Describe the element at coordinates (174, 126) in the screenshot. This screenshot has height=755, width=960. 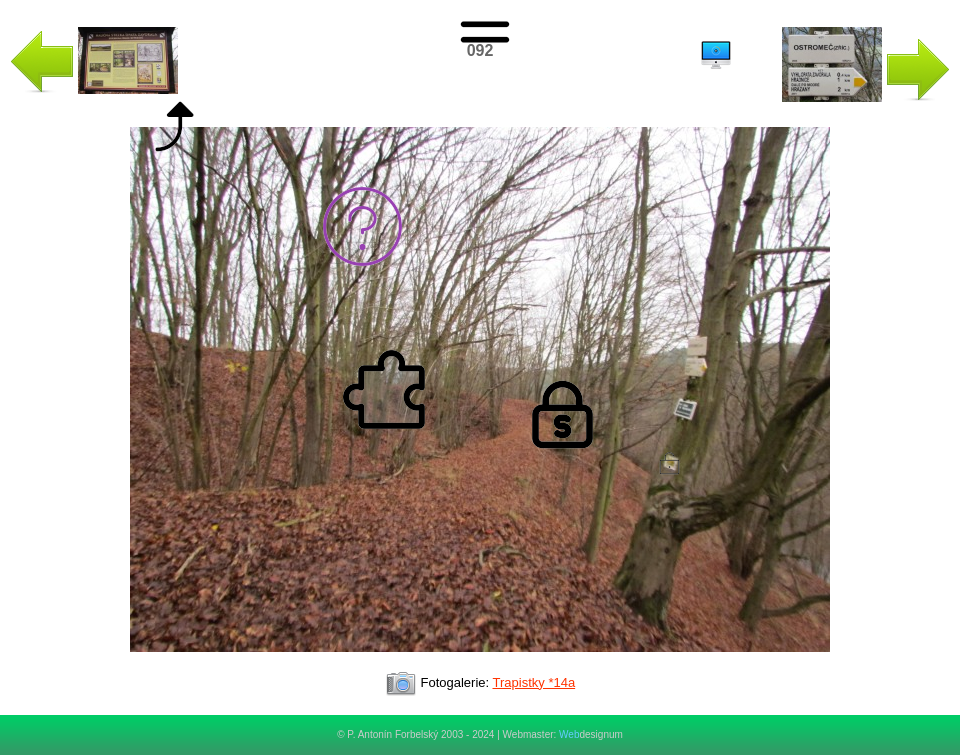
I see `go back and up in navigation` at that location.